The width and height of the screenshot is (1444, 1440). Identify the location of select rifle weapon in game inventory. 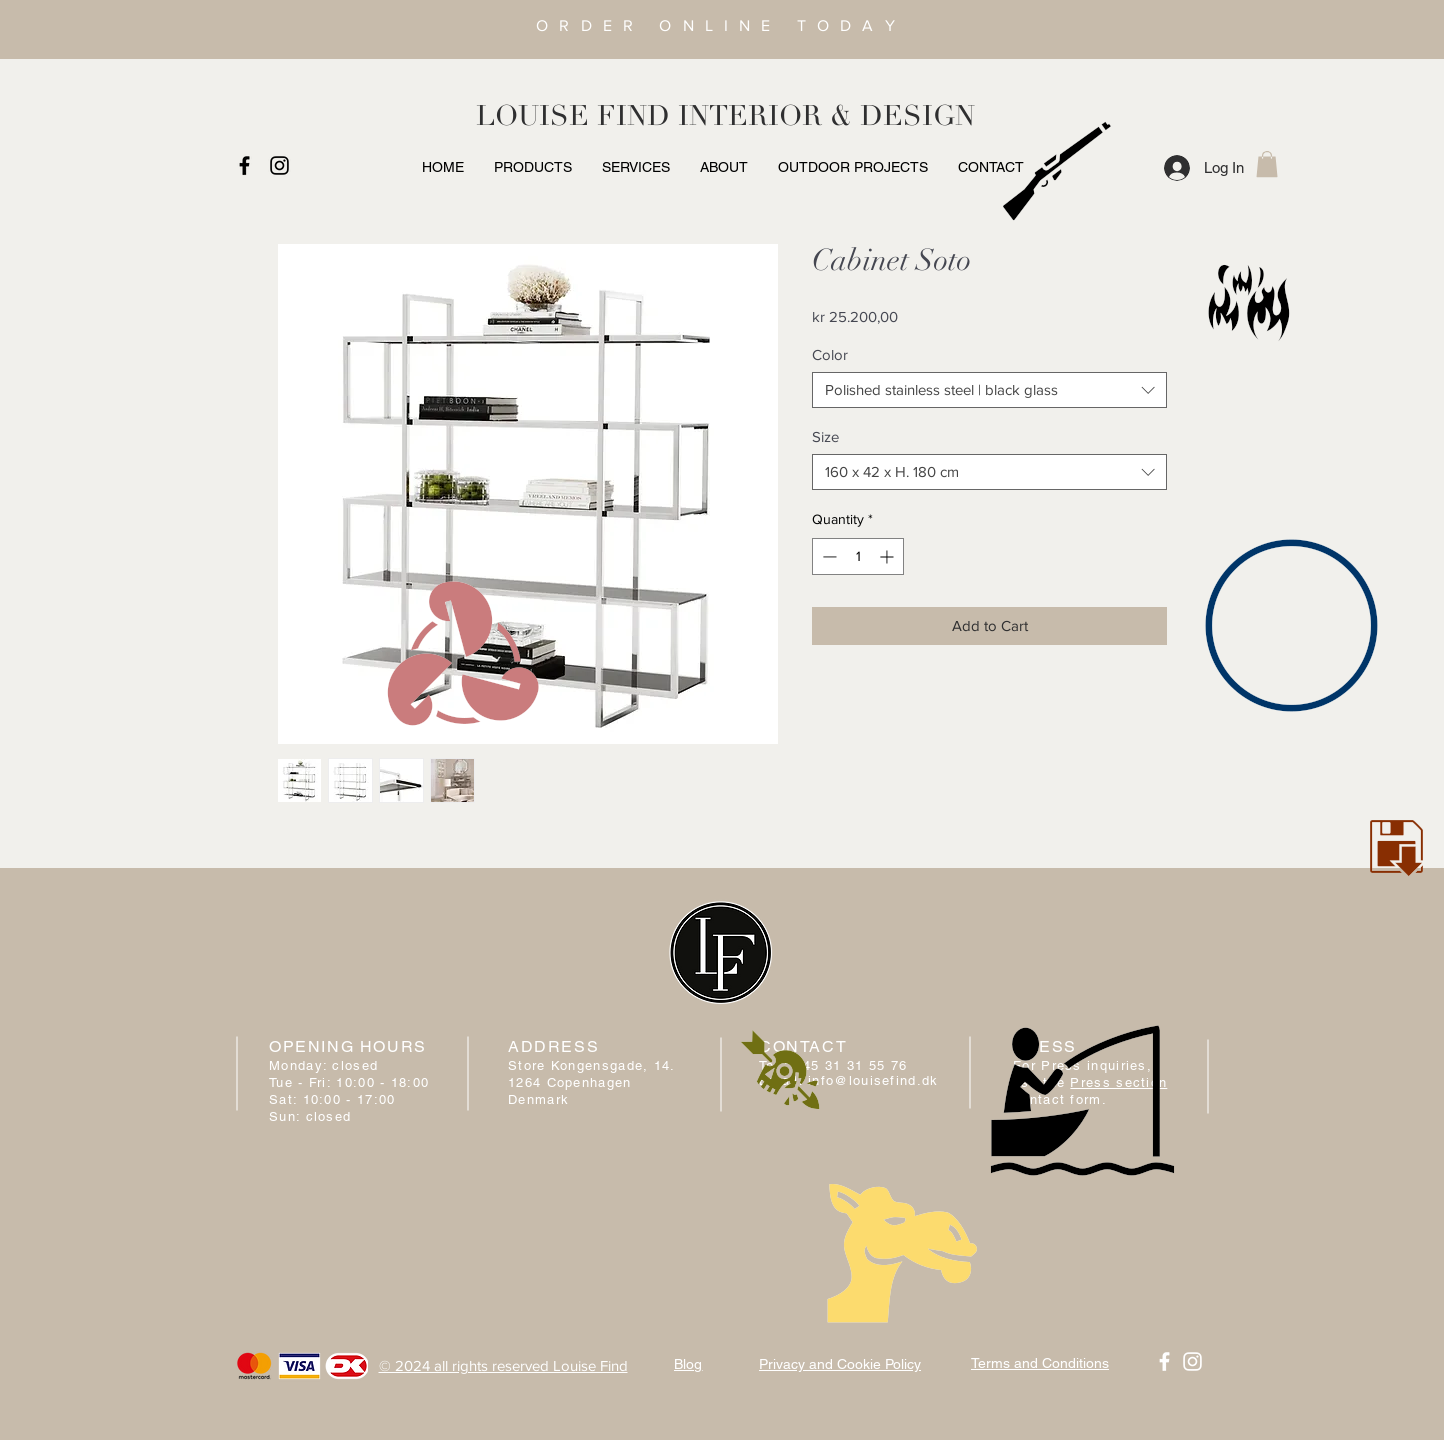
(1057, 171).